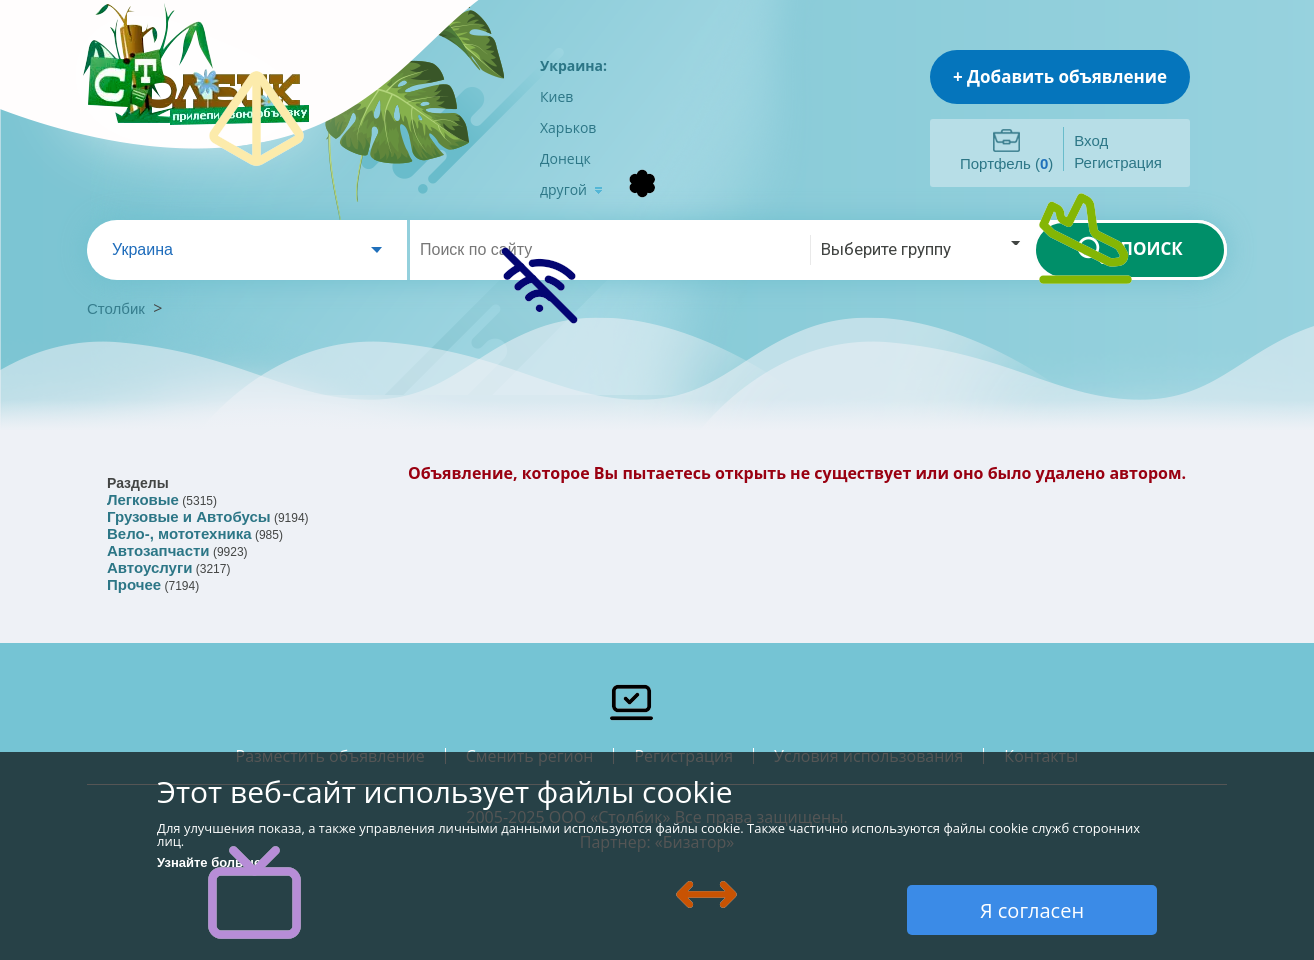 The height and width of the screenshot is (960, 1314). I want to click on indicates arriving flight status, so click(1085, 237).